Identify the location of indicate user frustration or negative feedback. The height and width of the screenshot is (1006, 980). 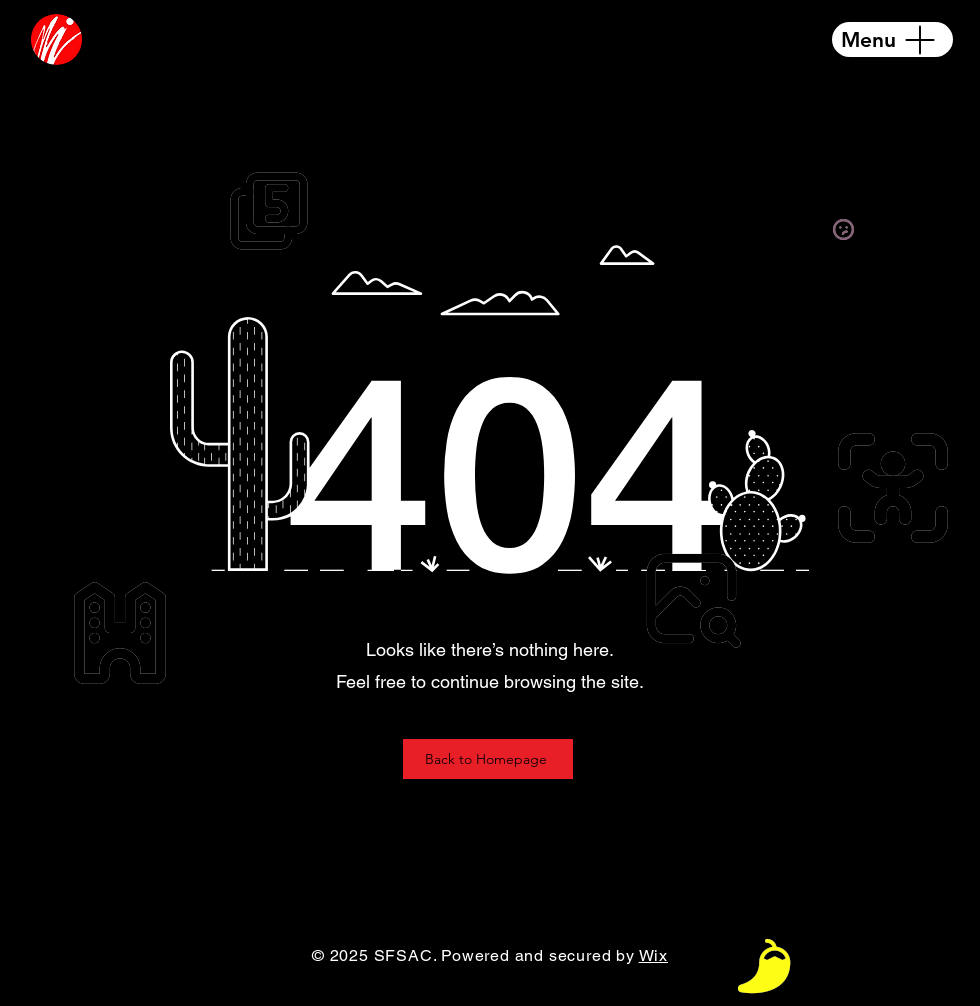
(843, 229).